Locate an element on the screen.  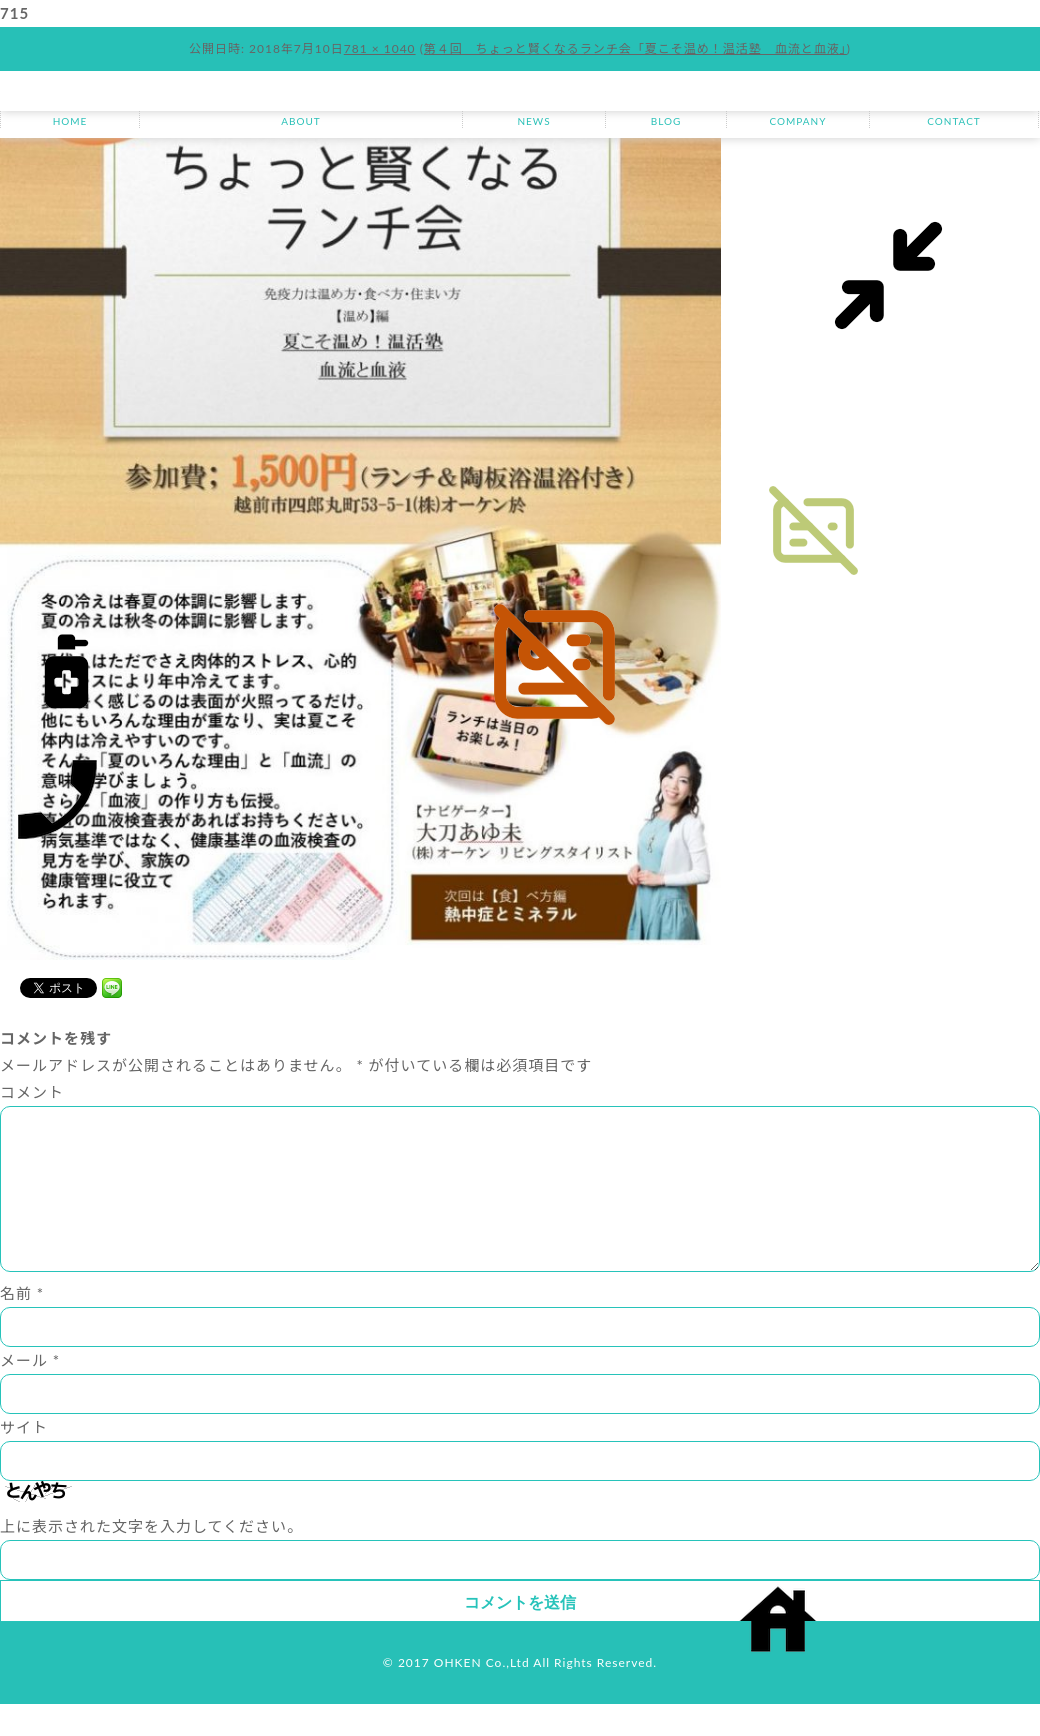
minimize or collapse window is located at coordinates (888, 275).